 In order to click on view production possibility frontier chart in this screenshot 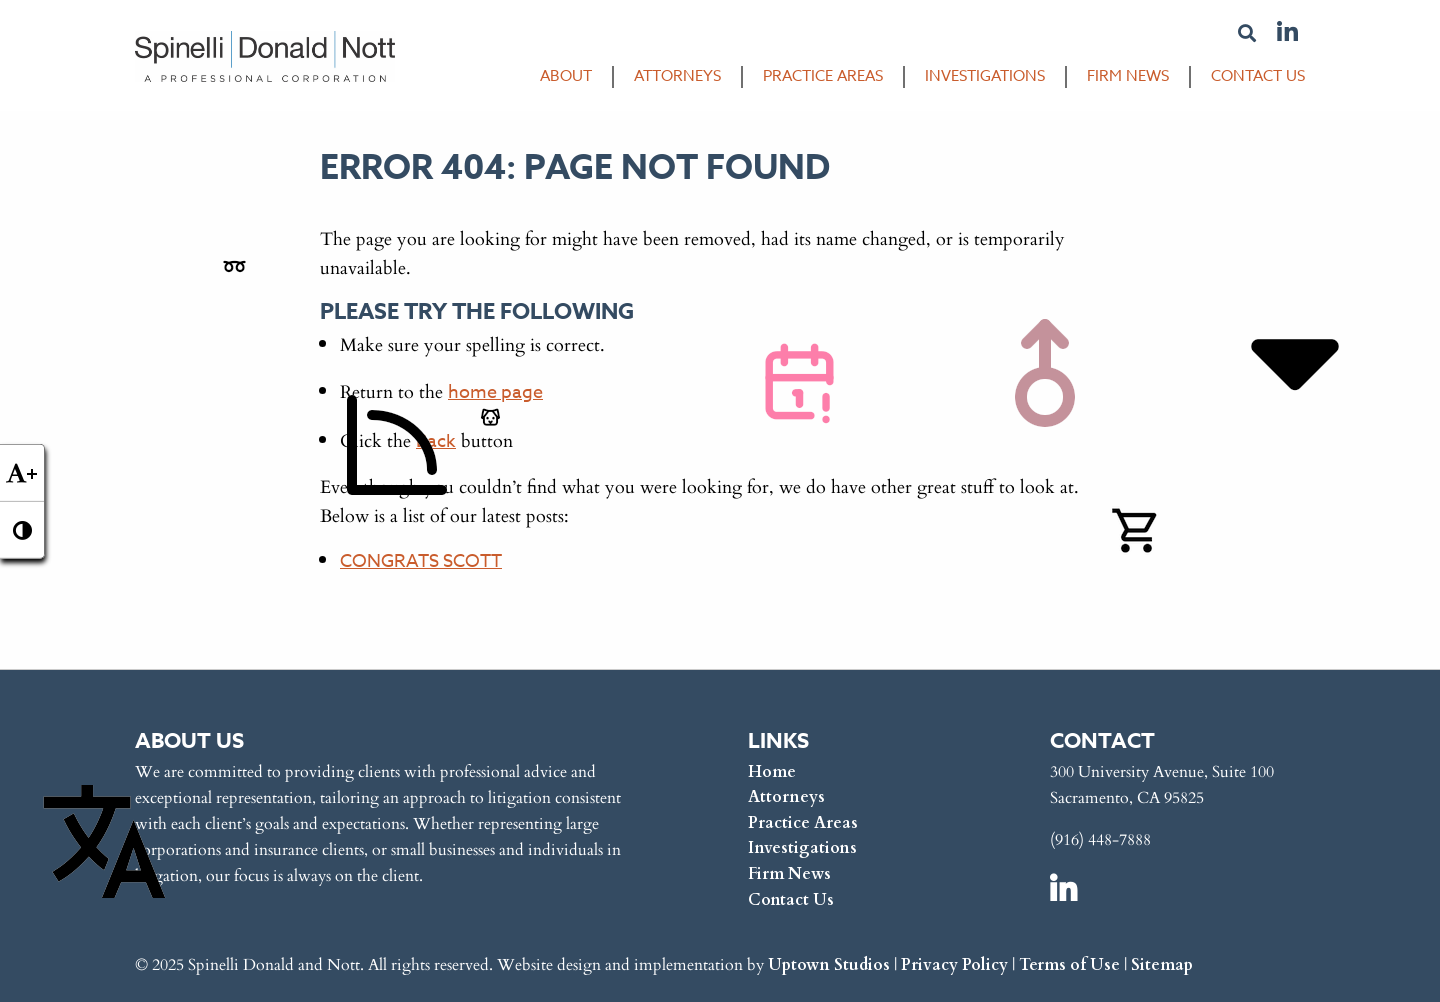, I will do `click(397, 445)`.